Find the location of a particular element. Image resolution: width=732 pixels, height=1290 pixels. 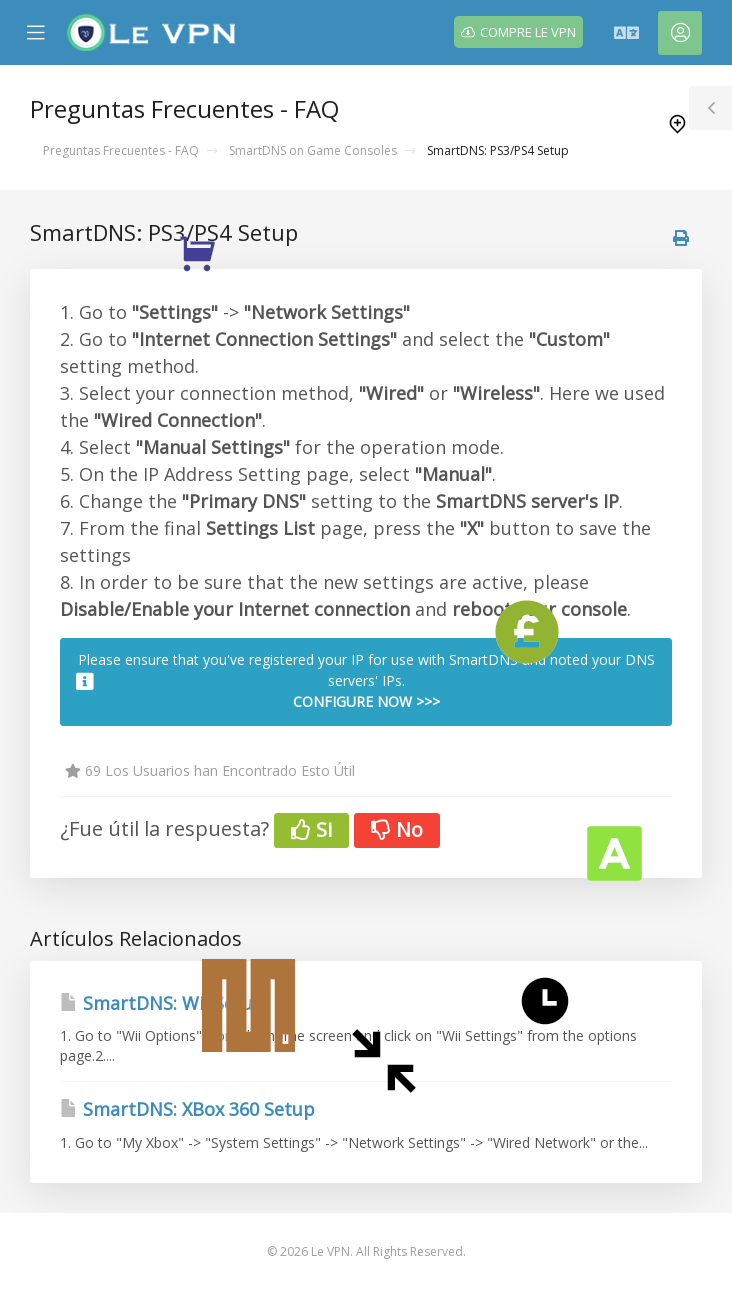

micropython programming language logo is located at coordinates (248, 1005).